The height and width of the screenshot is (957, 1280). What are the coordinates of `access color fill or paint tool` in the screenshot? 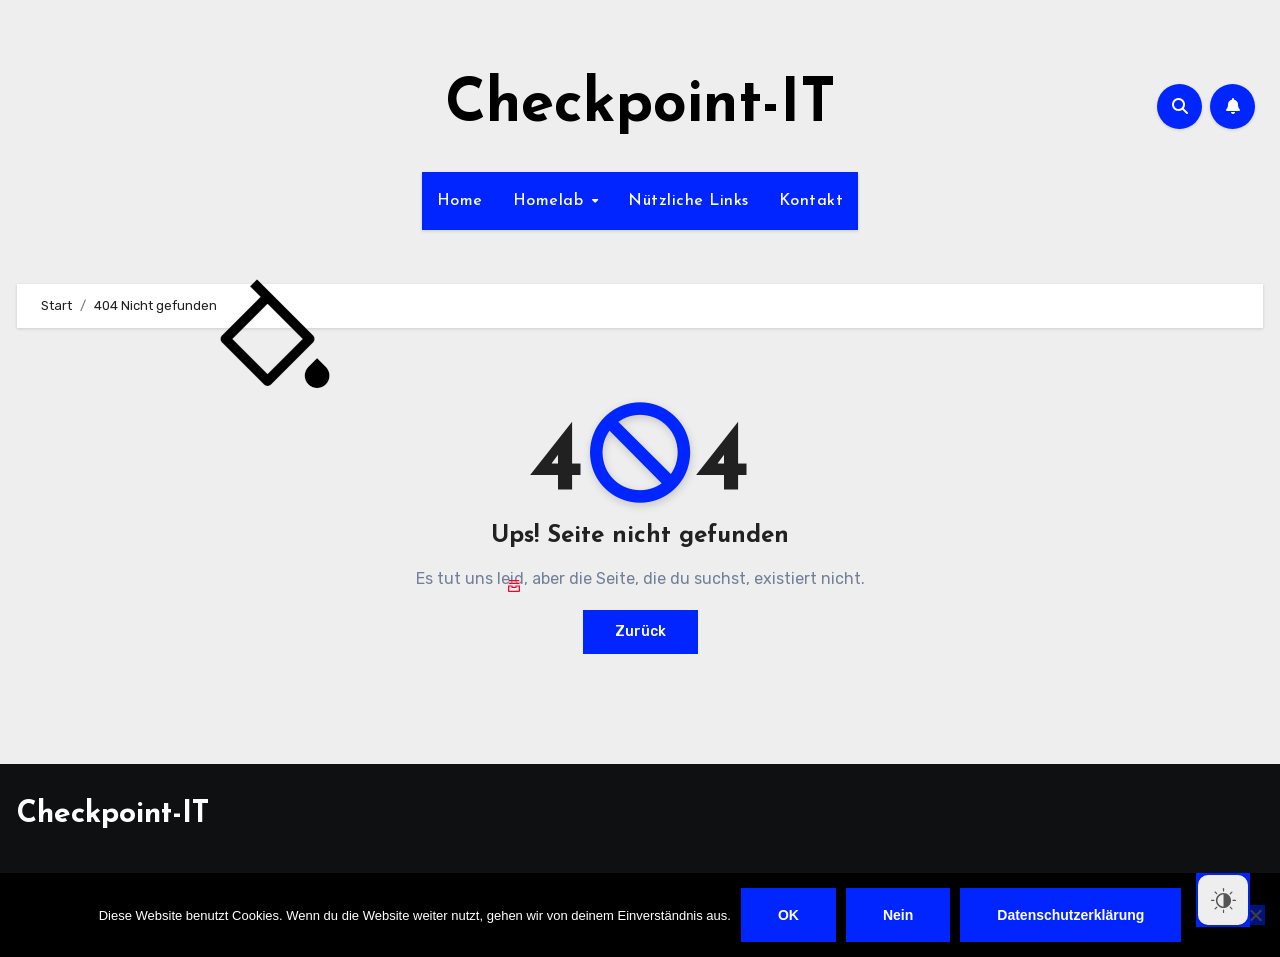 It's located at (272, 333).